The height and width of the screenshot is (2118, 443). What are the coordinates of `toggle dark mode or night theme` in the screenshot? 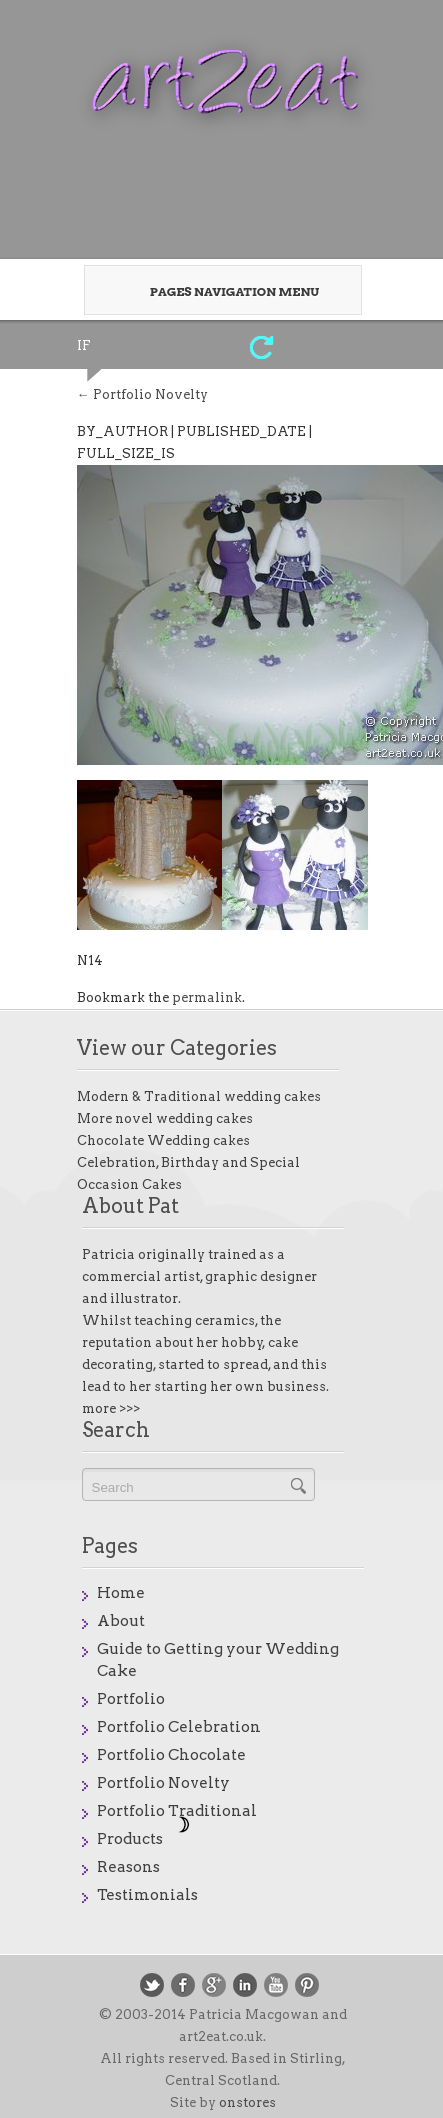 It's located at (183, 1824).